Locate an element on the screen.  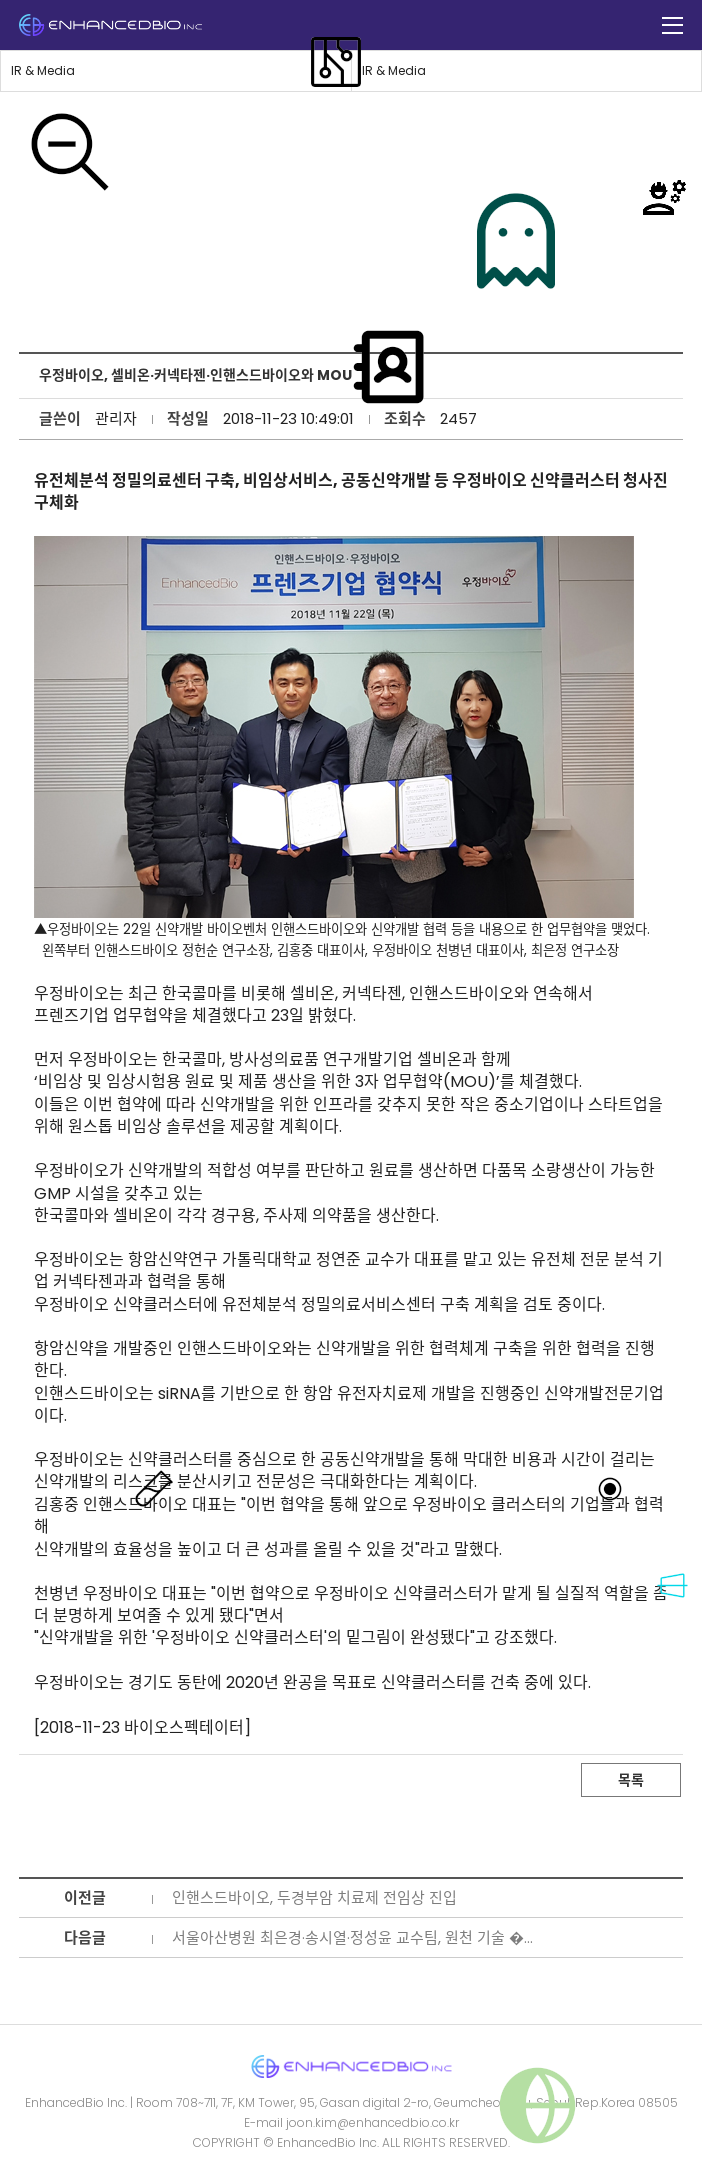
access your contacts list is located at coordinates (390, 367).